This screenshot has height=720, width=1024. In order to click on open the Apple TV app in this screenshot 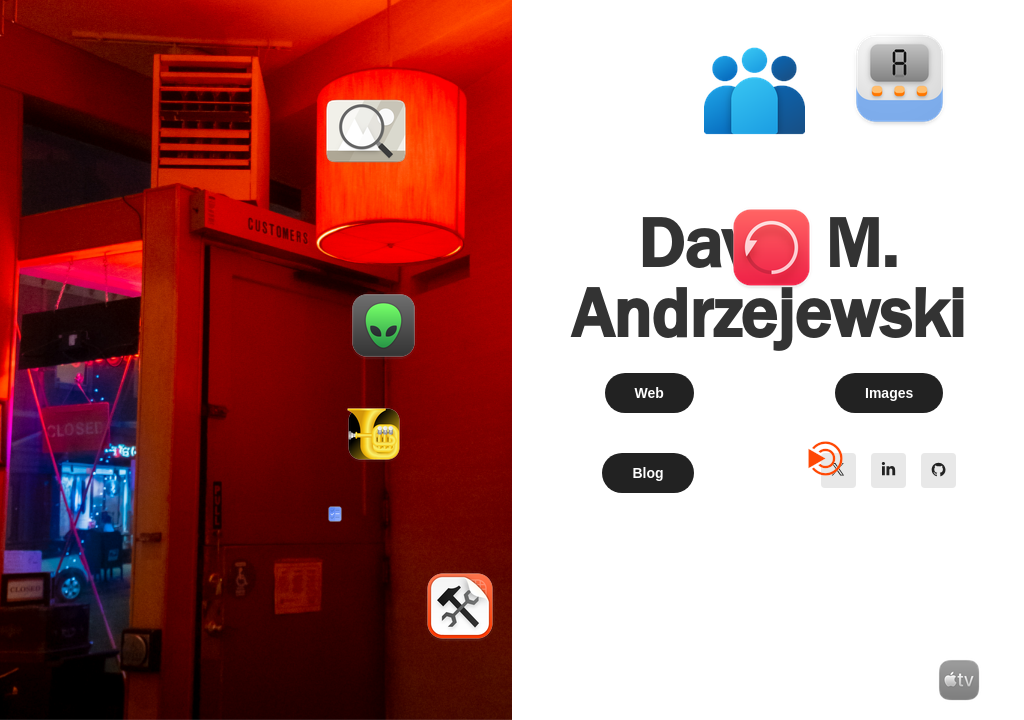, I will do `click(959, 680)`.